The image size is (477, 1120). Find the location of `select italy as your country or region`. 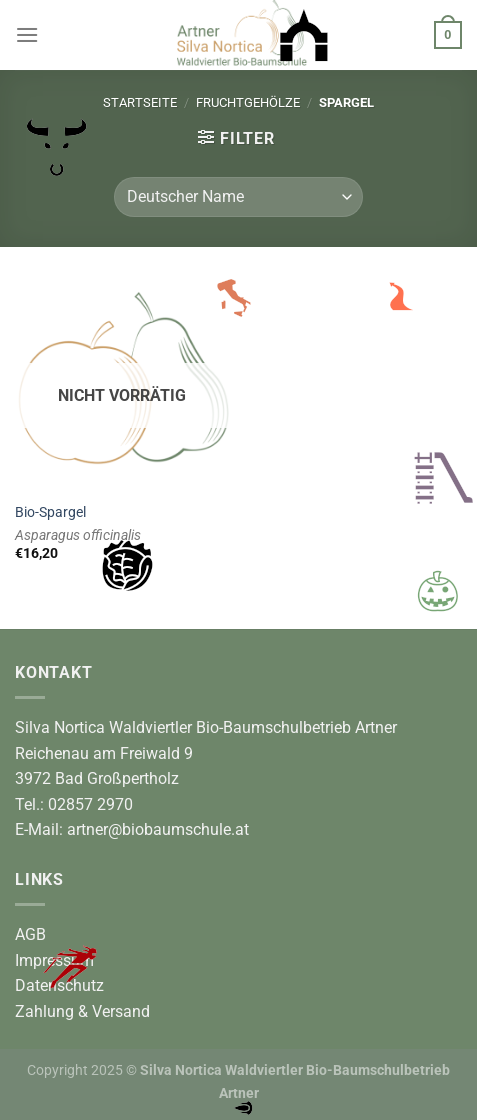

select italy as your country or region is located at coordinates (234, 298).